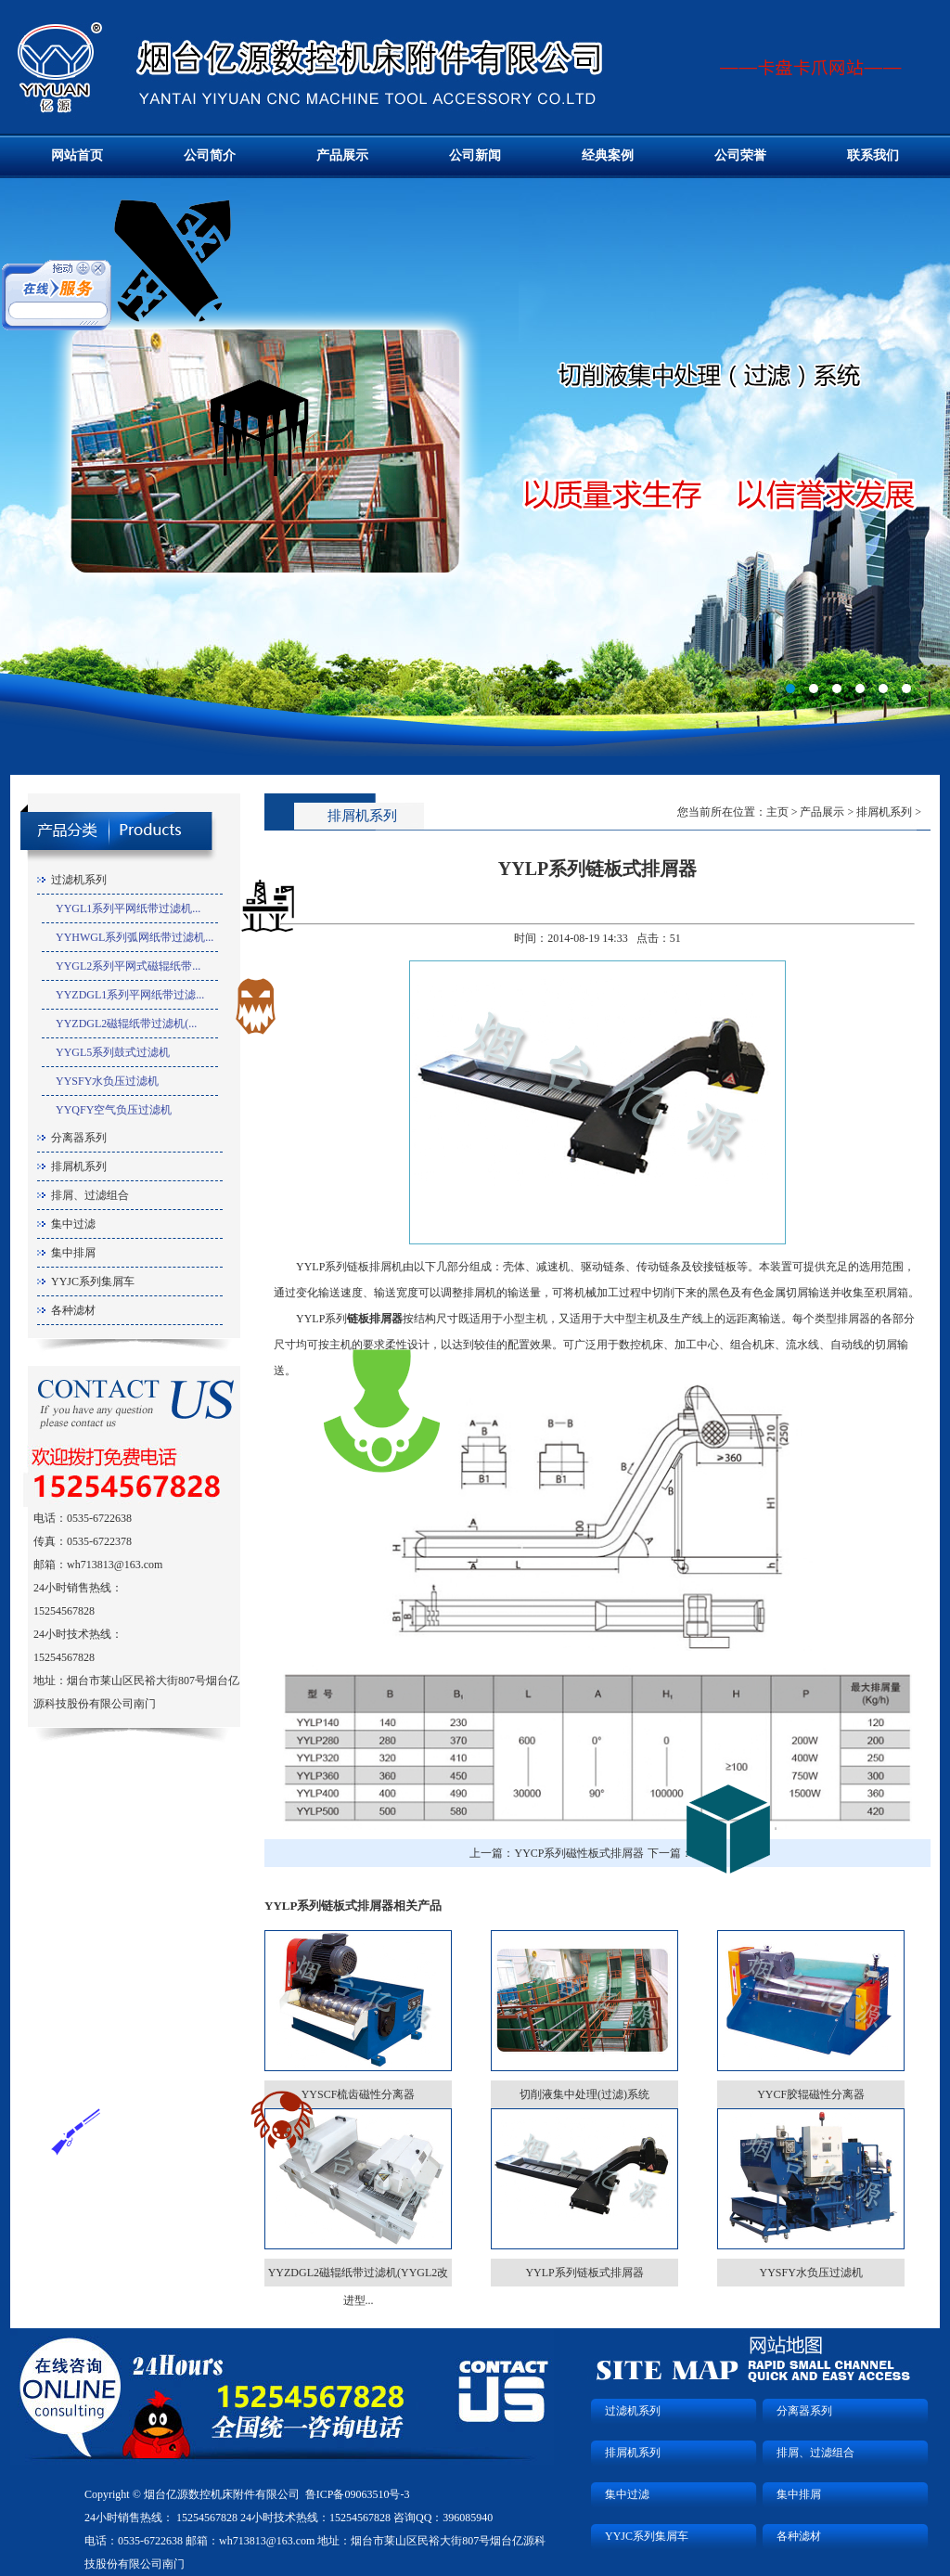 This screenshot has width=950, height=2576. Describe the element at coordinates (75, 2132) in the screenshot. I see `select rifle weapon in game inventory` at that location.